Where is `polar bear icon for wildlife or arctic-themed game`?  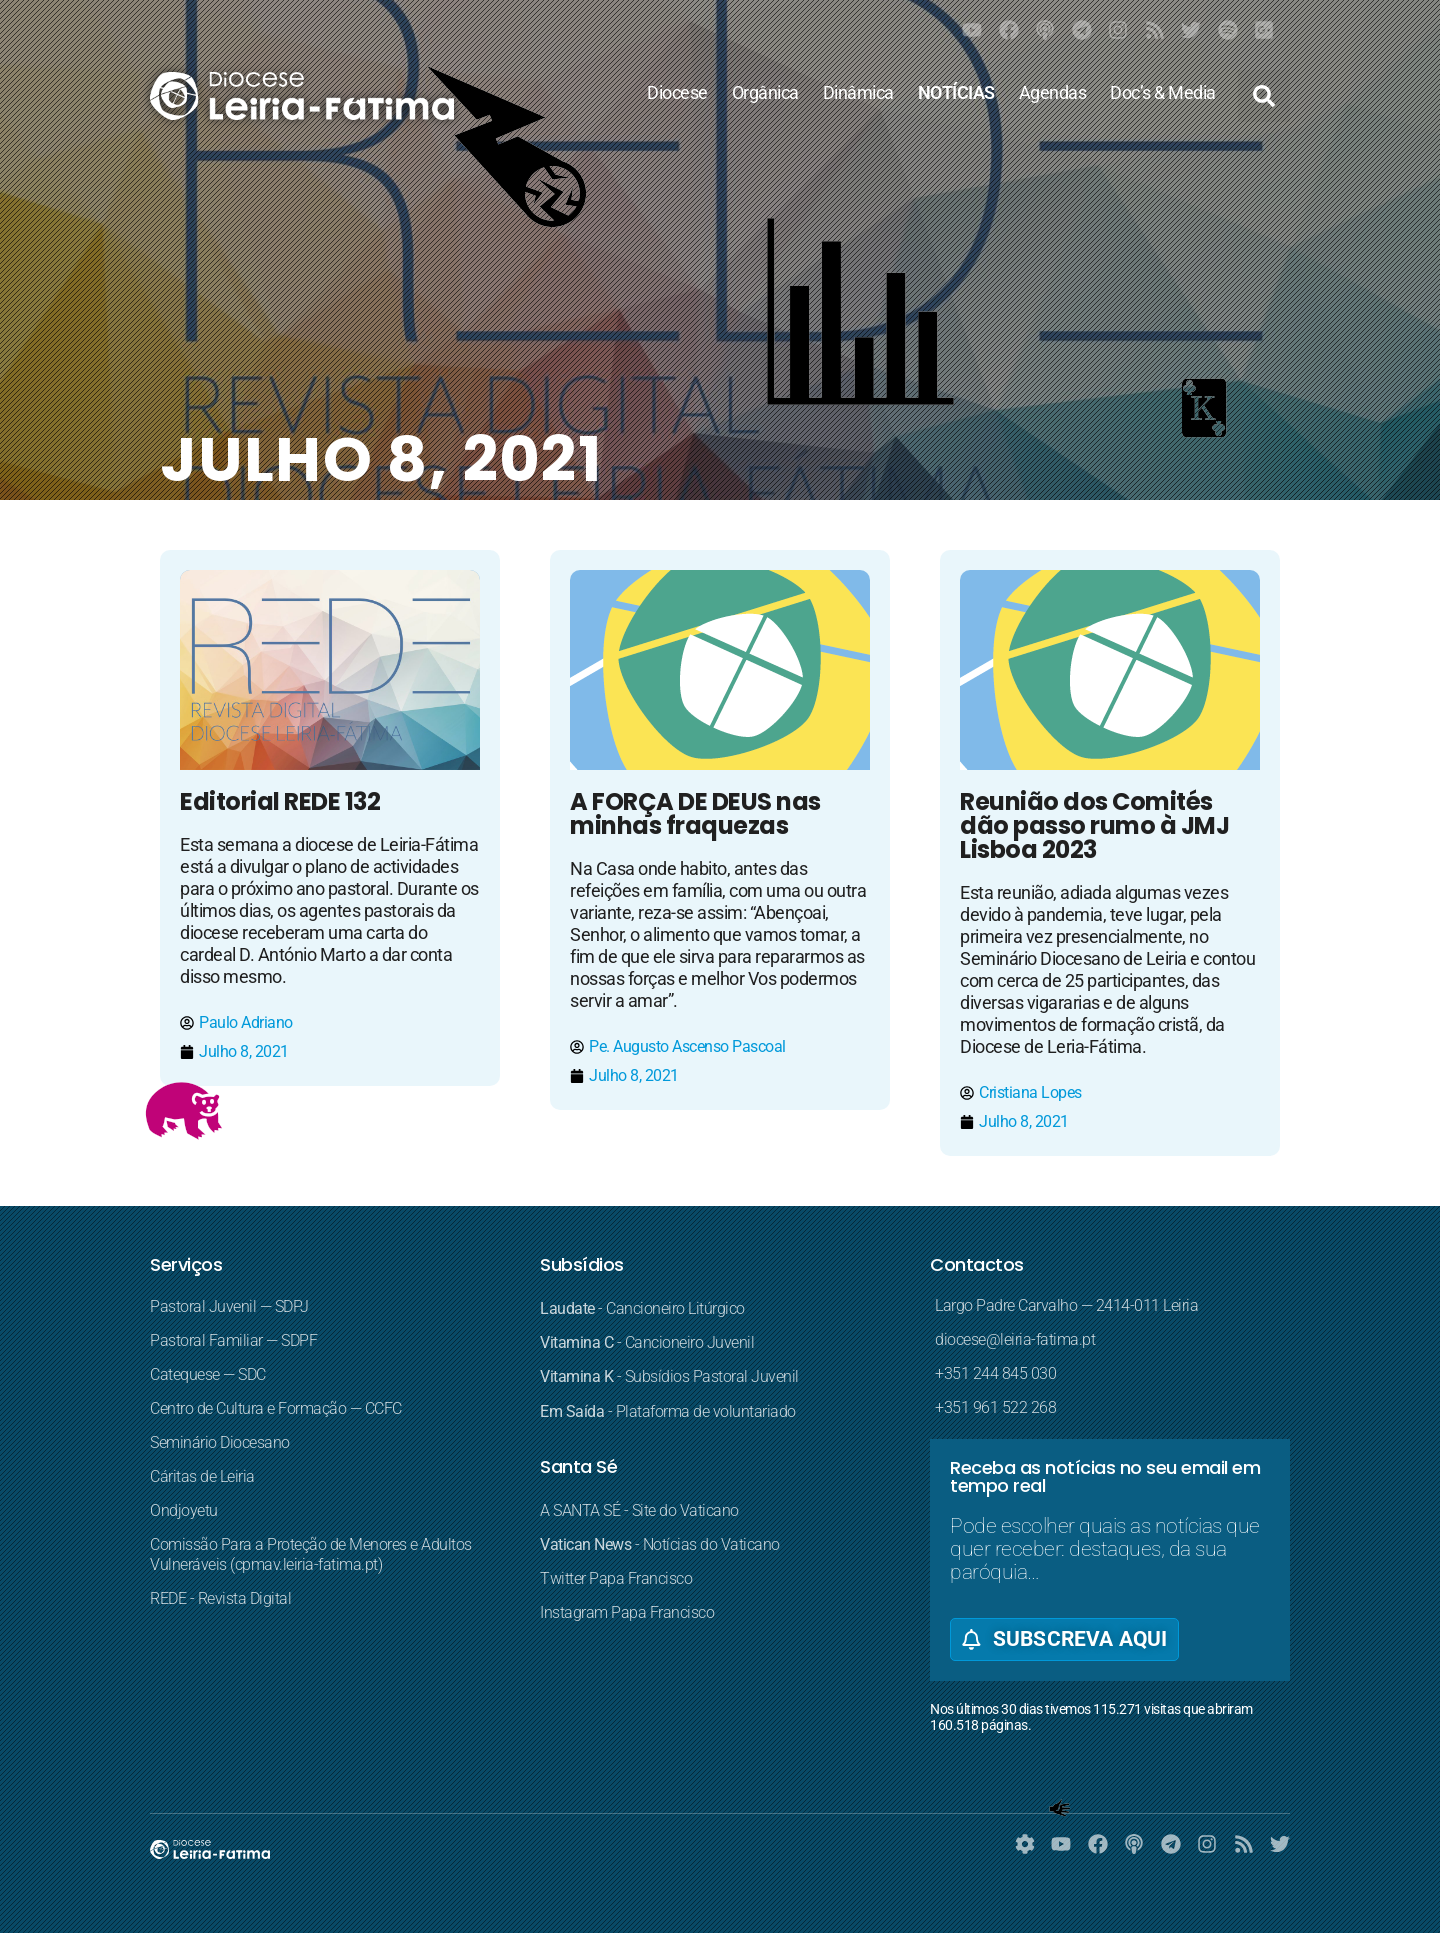 polar bear icon for wildlife or arctic-themed game is located at coordinates (184, 1111).